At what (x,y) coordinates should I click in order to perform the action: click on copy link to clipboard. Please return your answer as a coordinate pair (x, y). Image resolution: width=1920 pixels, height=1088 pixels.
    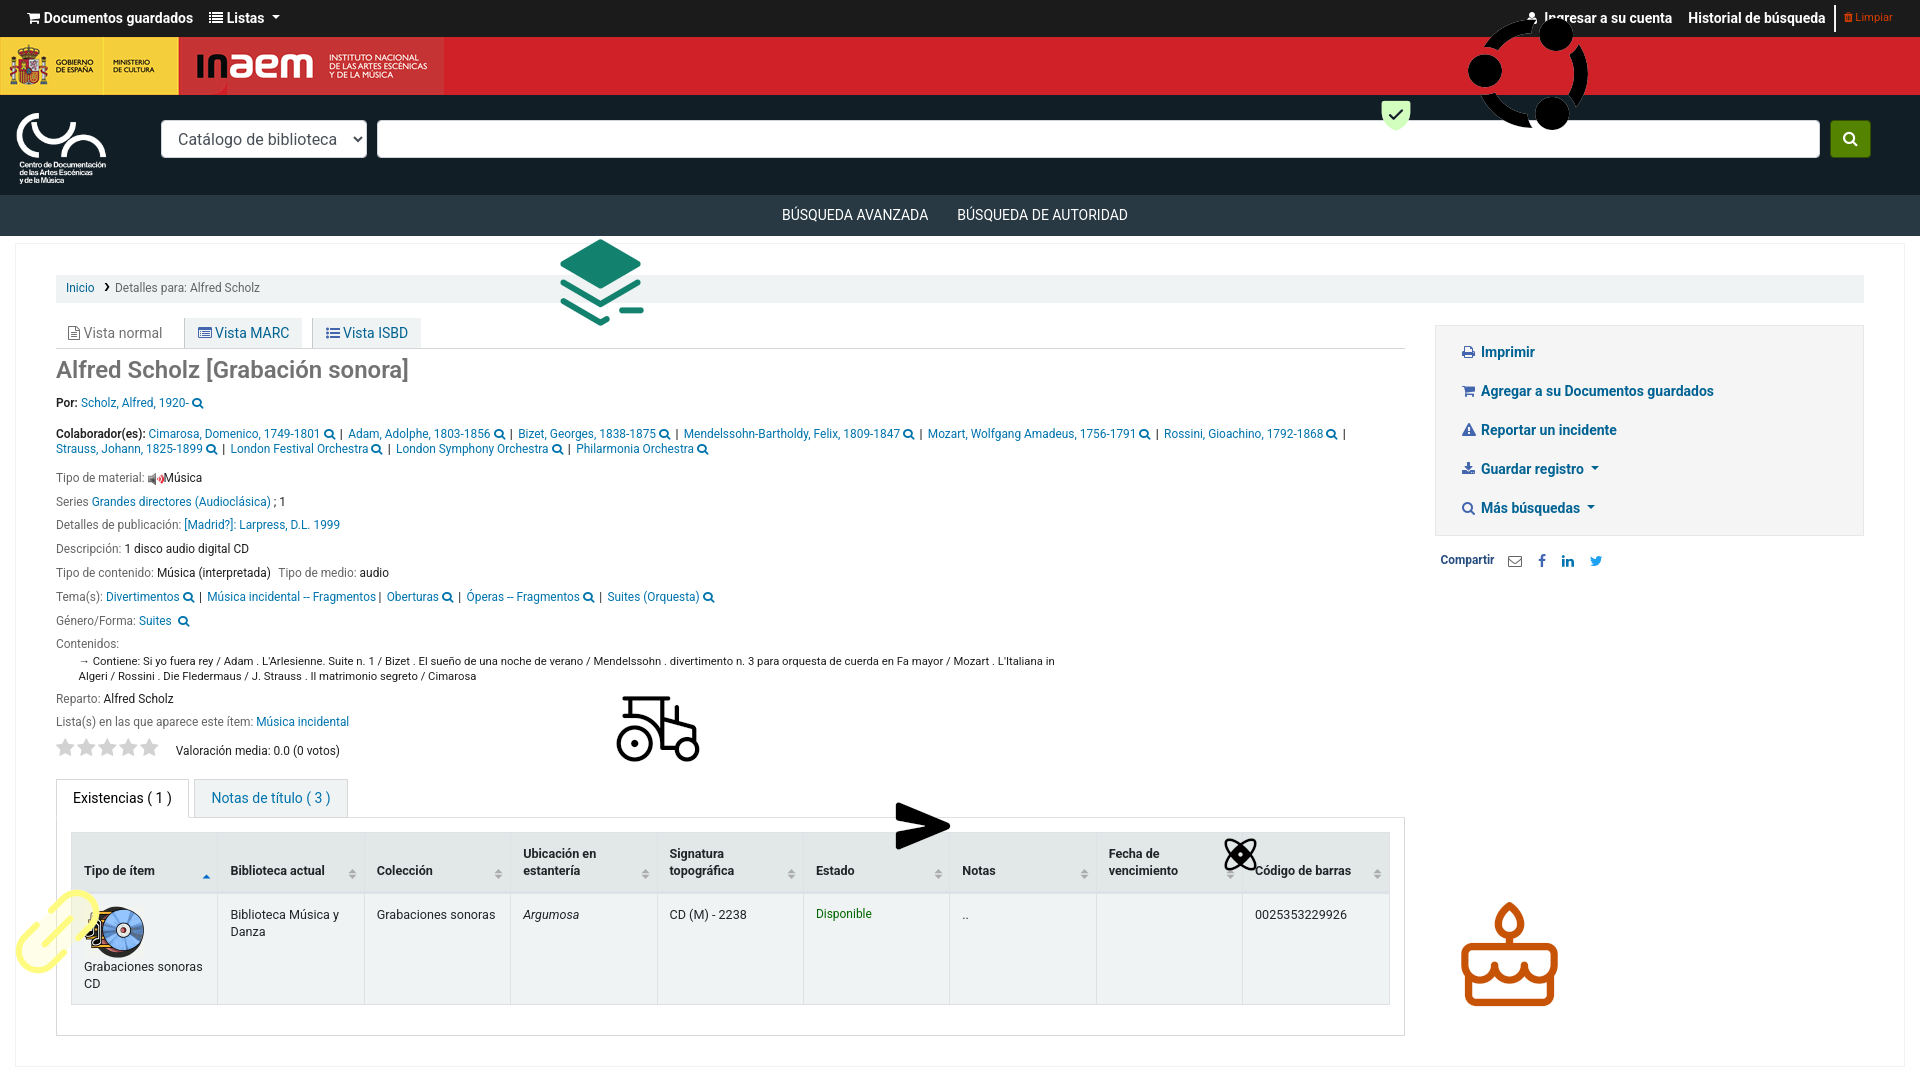
    Looking at the image, I should click on (57, 931).